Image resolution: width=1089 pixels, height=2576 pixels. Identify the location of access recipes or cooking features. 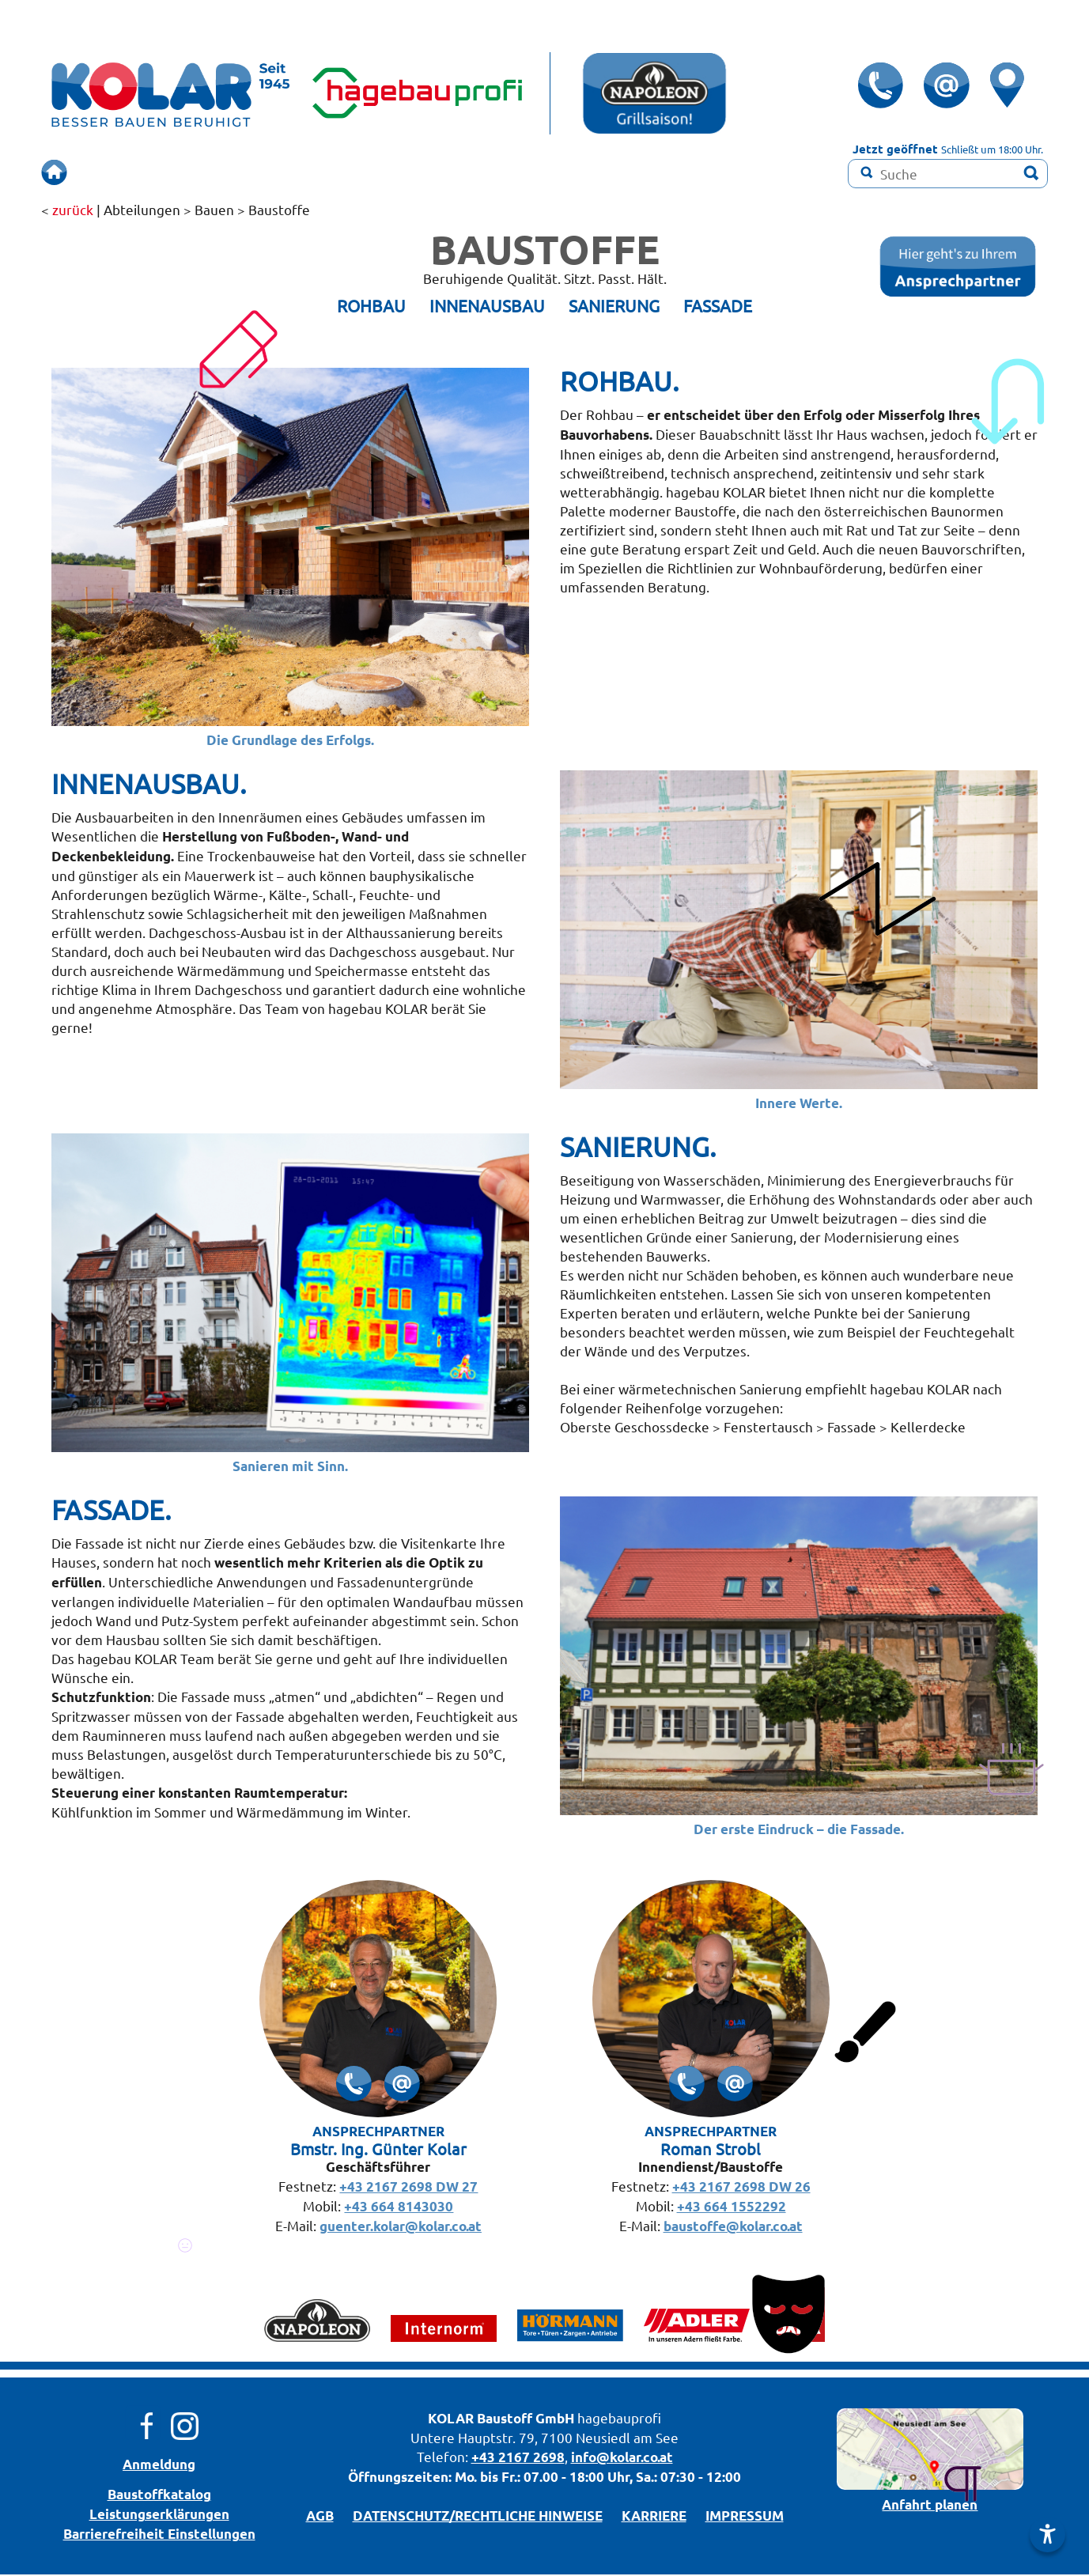
(1011, 1773).